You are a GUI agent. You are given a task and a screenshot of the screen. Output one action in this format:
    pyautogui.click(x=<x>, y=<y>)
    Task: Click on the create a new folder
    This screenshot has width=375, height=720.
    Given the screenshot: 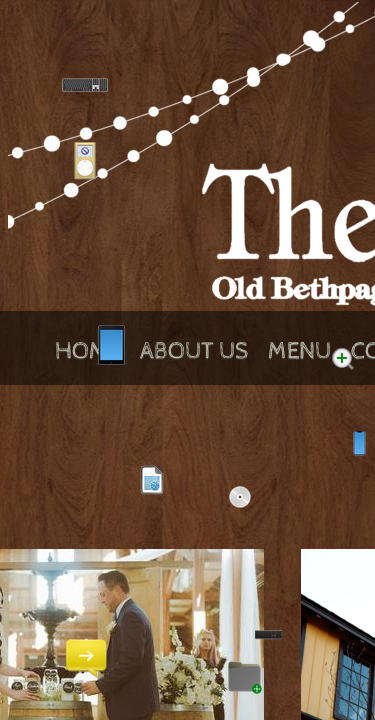 What is the action you would take?
    pyautogui.click(x=244, y=676)
    